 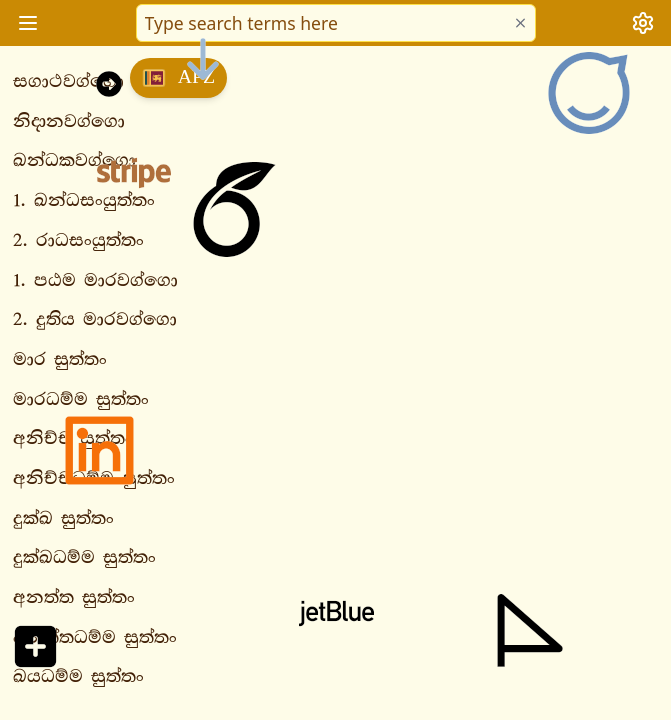 What do you see at coordinates (99, 450) in the screenshot?
I see `open LinkedIn profile or page` at bounding box center [99, 450].